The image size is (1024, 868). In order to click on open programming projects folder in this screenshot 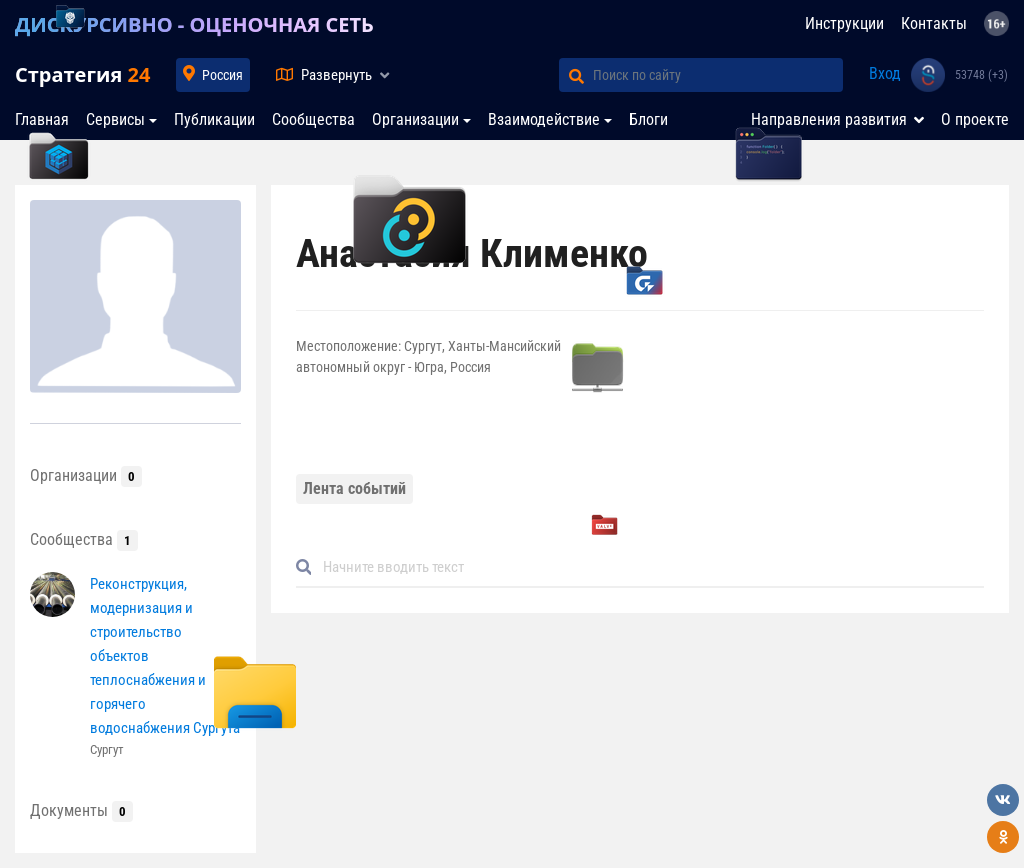, I will do `click(768, 155)`.